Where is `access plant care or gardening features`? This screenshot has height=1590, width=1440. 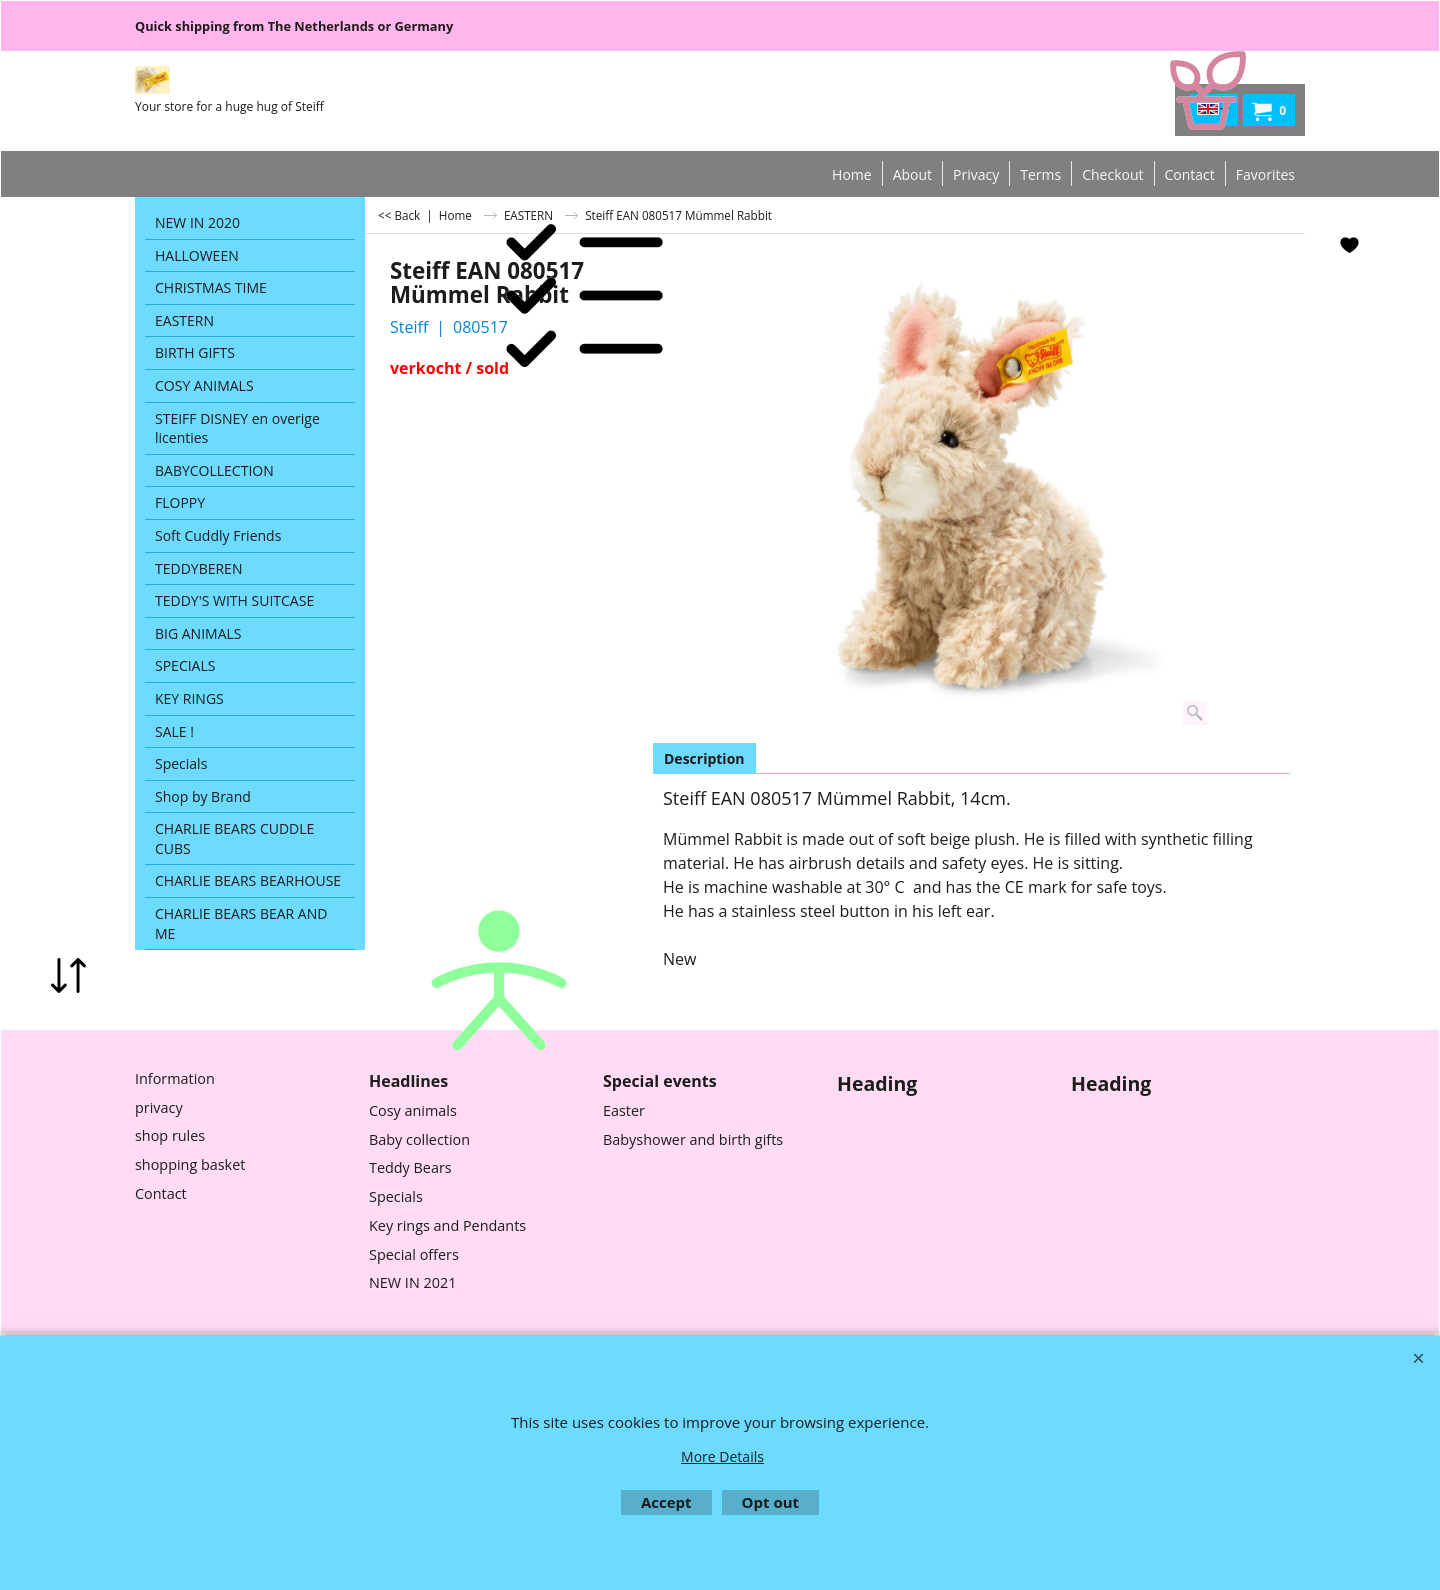 access plant care or gardening features is located at coordinates (1206, 90).